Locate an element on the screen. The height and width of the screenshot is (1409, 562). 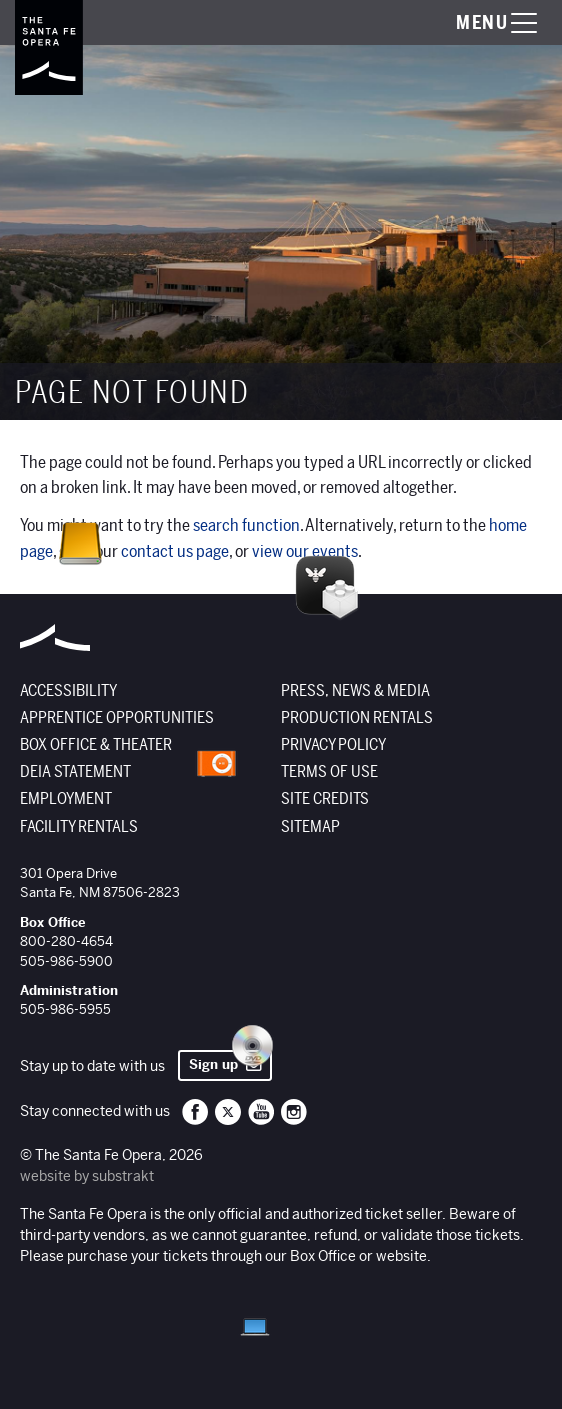
iPod shuffle device connected is located at coordinates (216, 756).